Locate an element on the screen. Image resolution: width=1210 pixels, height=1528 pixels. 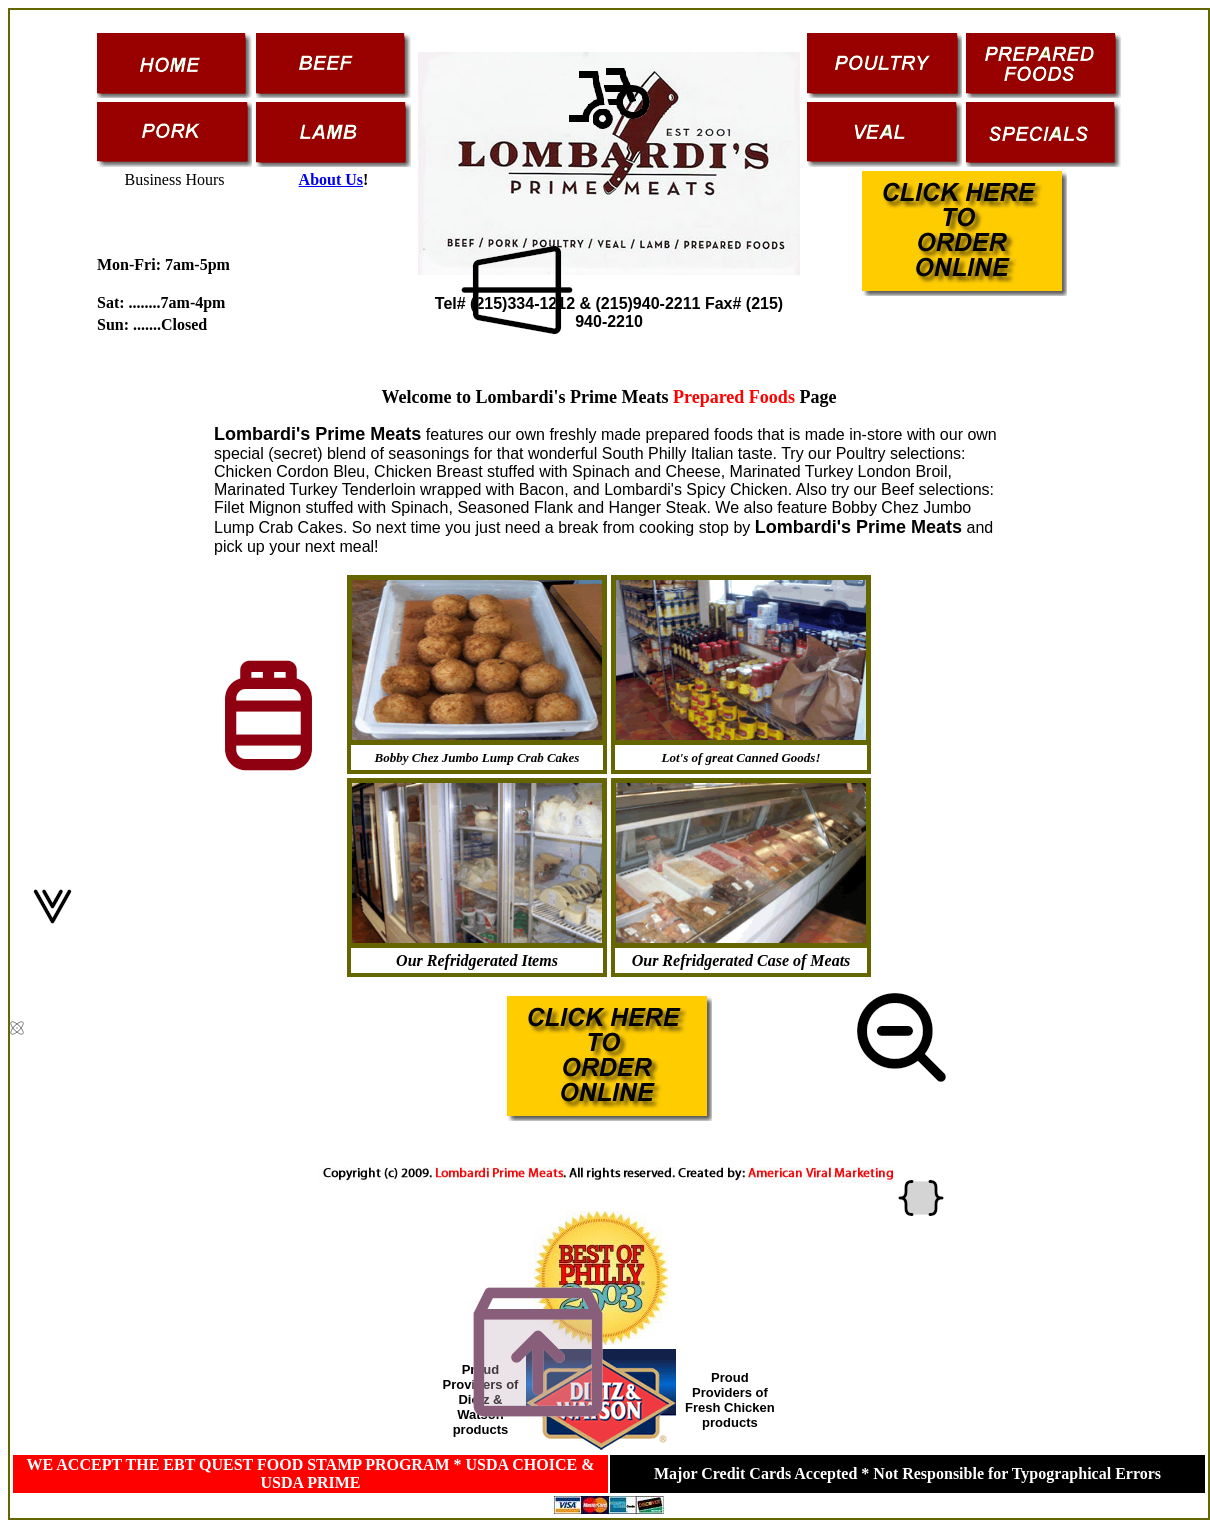
adjust perspective or viewing angle is located at coordinates (517, 290).